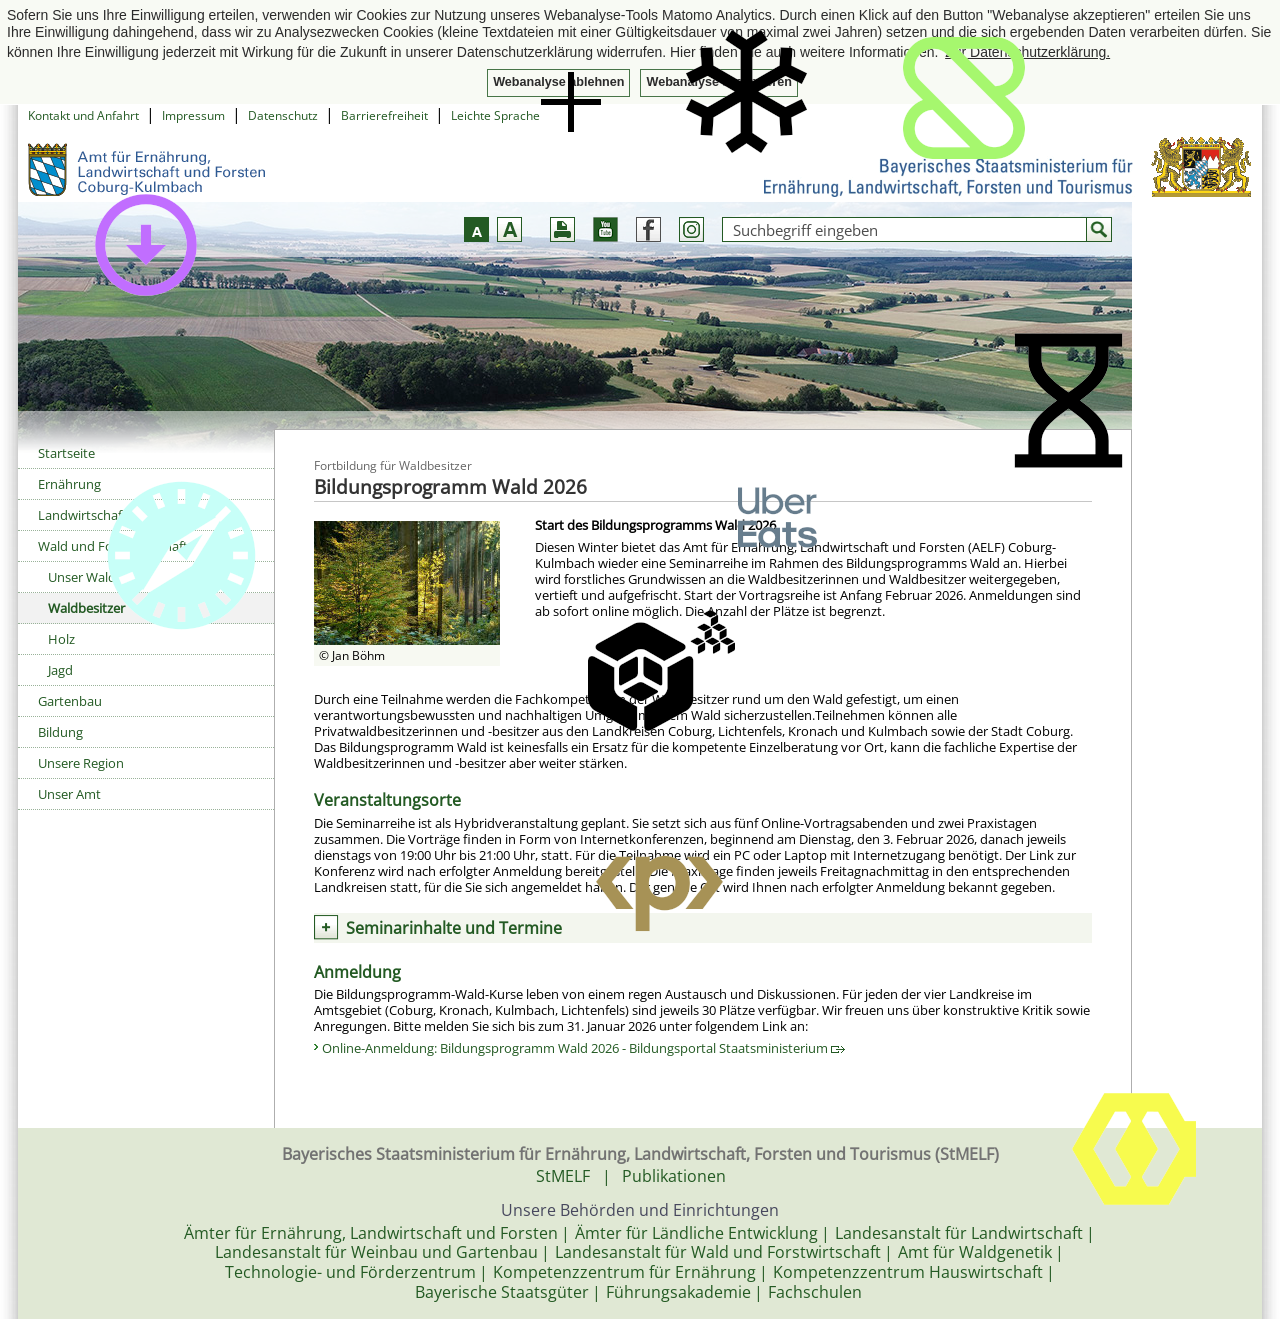 The image size is (1280, 1319). Describe the element at coordinates (659, 893) in the screenshot. I see `visit the Packt publishing website` at that location.